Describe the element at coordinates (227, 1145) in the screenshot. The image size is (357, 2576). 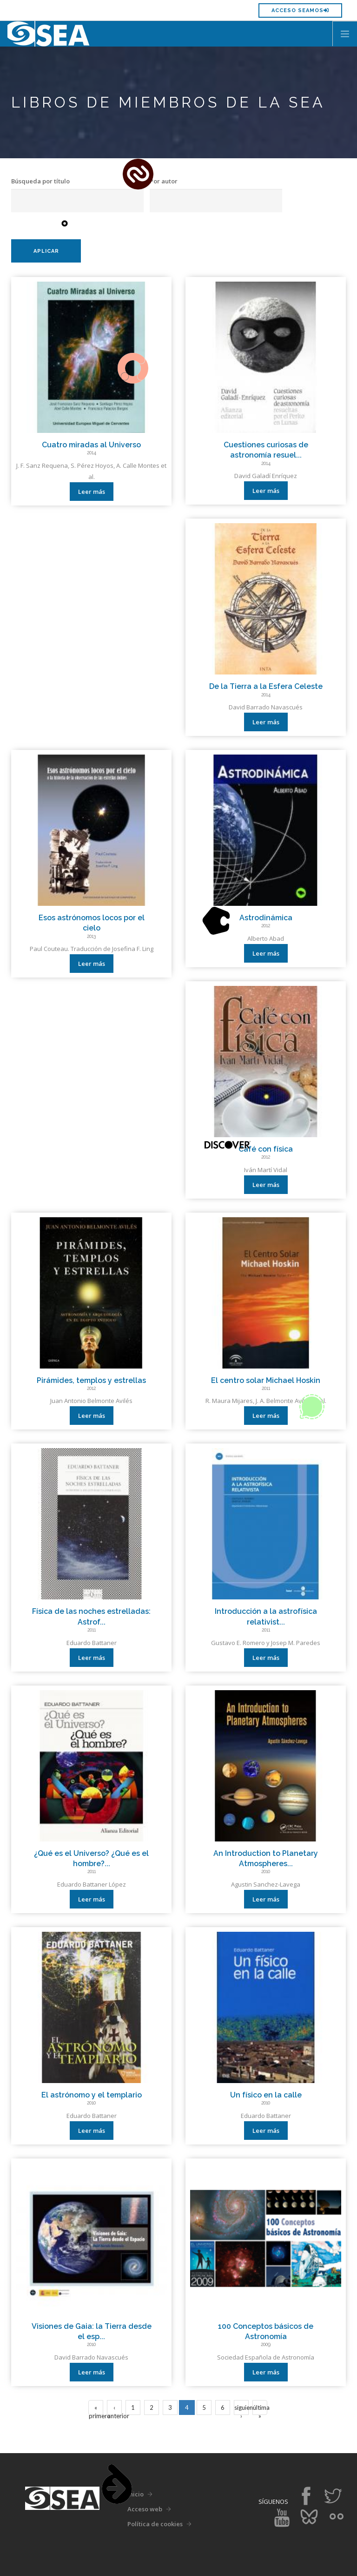
I see `pay with Discover card` at that location.